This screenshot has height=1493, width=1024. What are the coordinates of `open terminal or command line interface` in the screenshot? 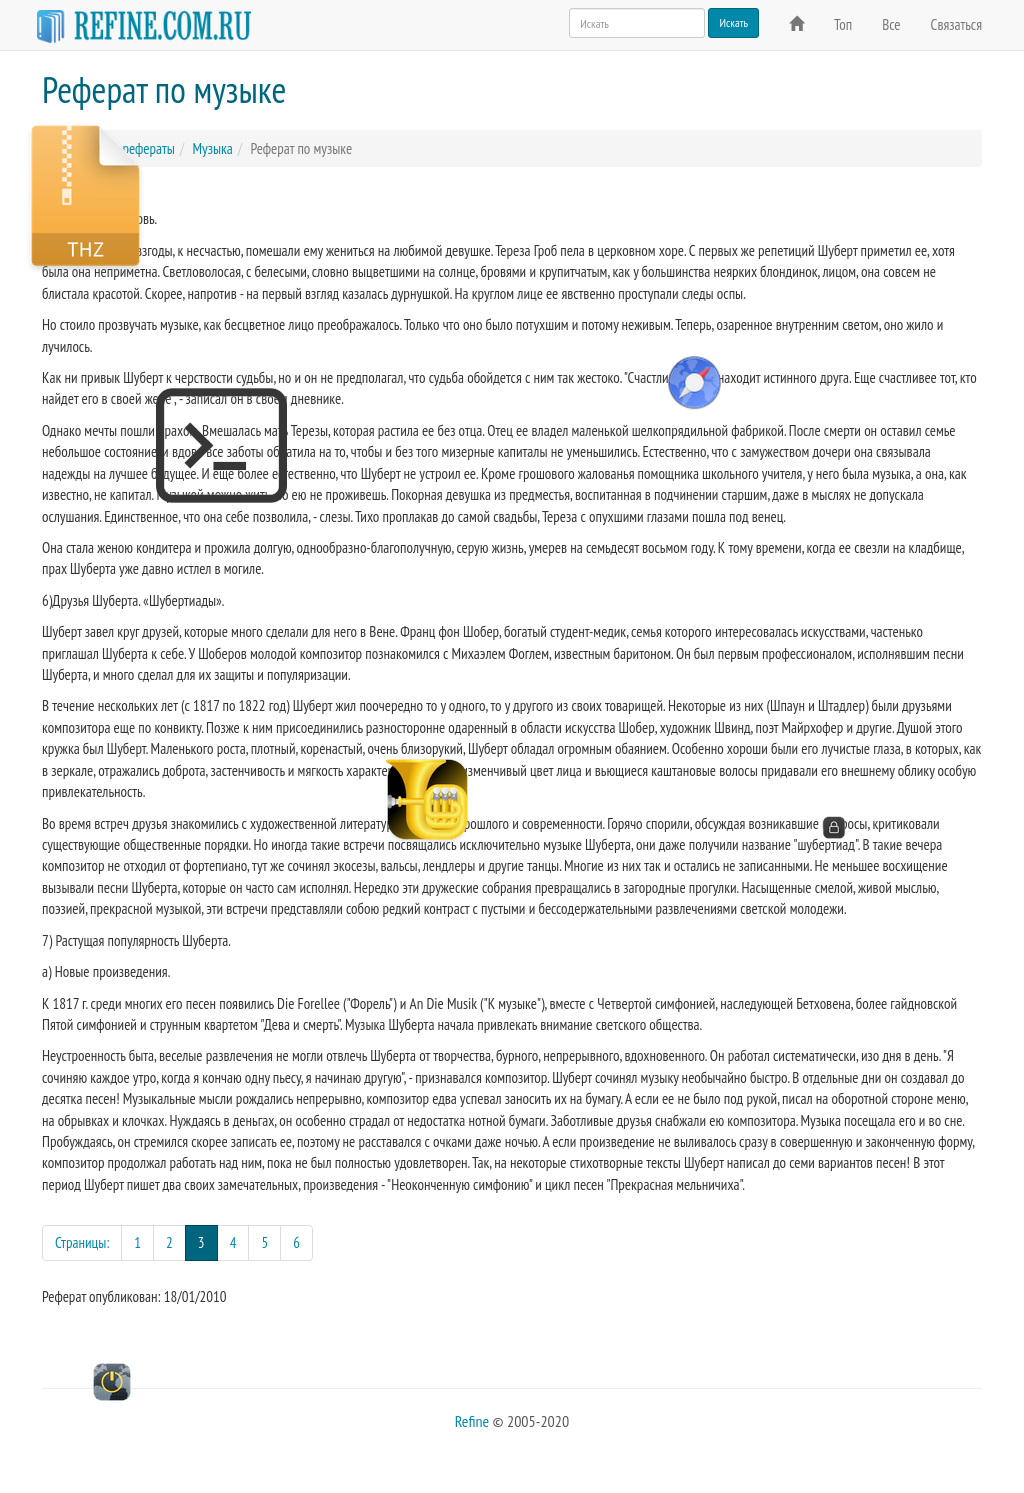 It's located at (221, 445).